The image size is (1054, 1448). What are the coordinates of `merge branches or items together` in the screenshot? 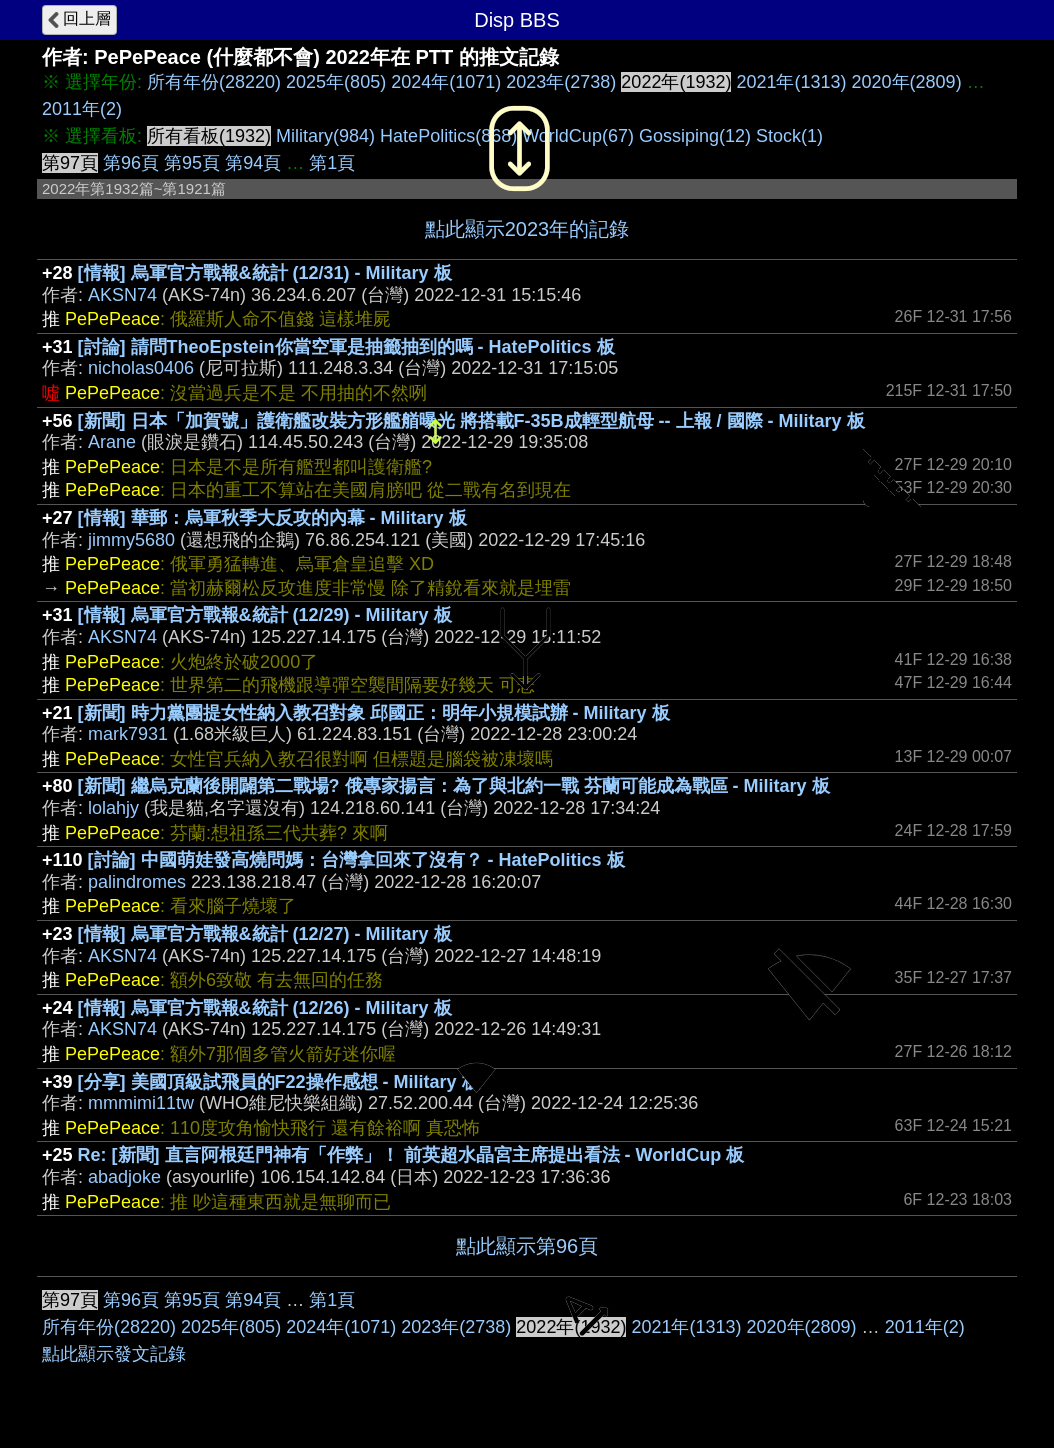 It's located at (525, 645).